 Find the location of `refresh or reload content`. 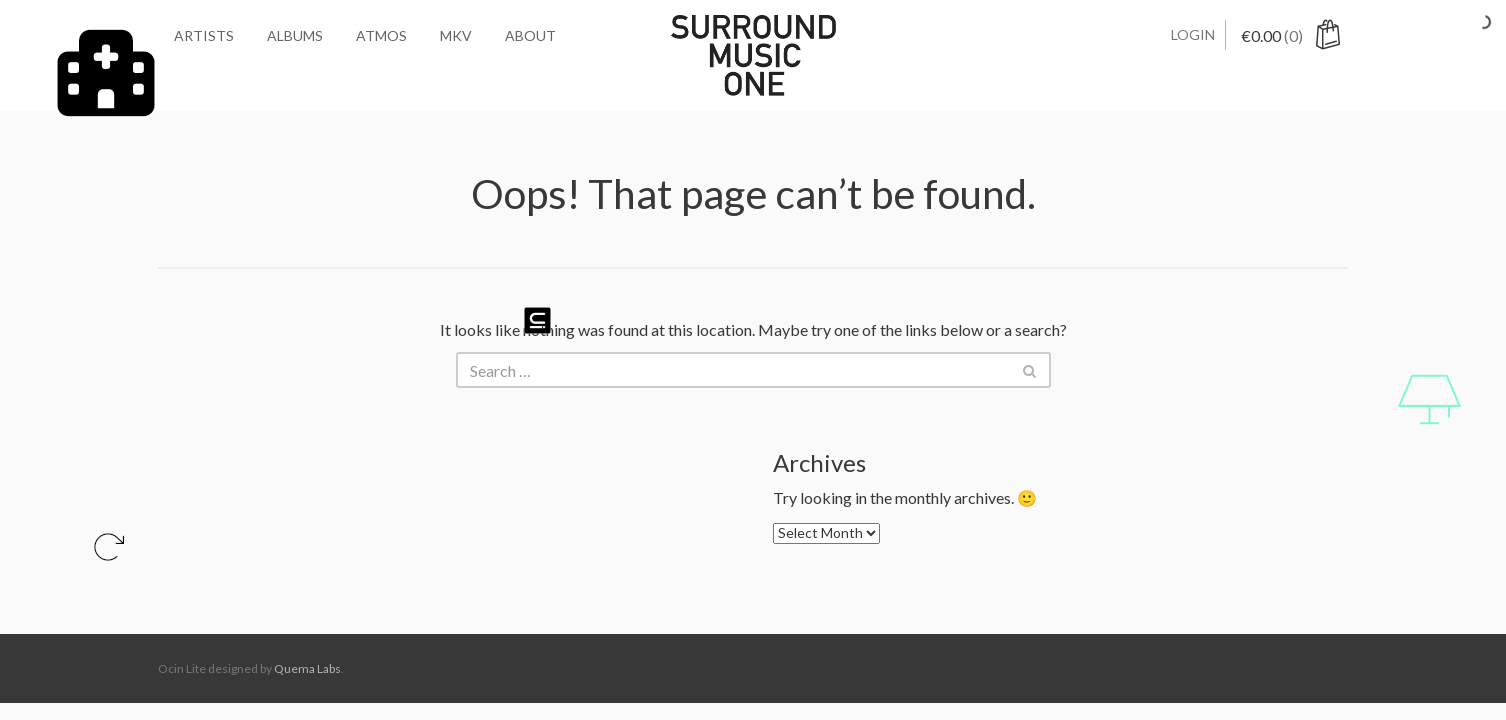

refresh or reload content is located at coordinates (108, 547).